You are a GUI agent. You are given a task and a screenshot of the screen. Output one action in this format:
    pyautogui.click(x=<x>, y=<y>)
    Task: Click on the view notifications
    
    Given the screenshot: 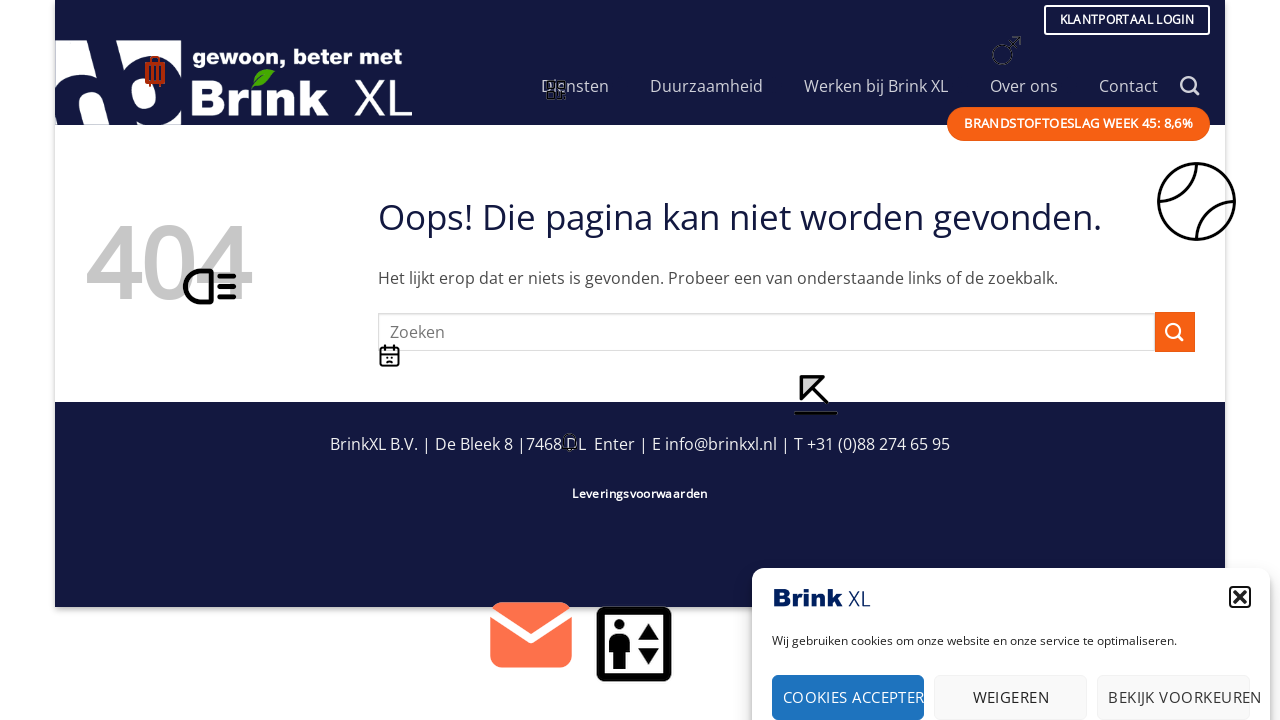 What is the action you would take?
    pyautogui.click(x=569, y=442)
    